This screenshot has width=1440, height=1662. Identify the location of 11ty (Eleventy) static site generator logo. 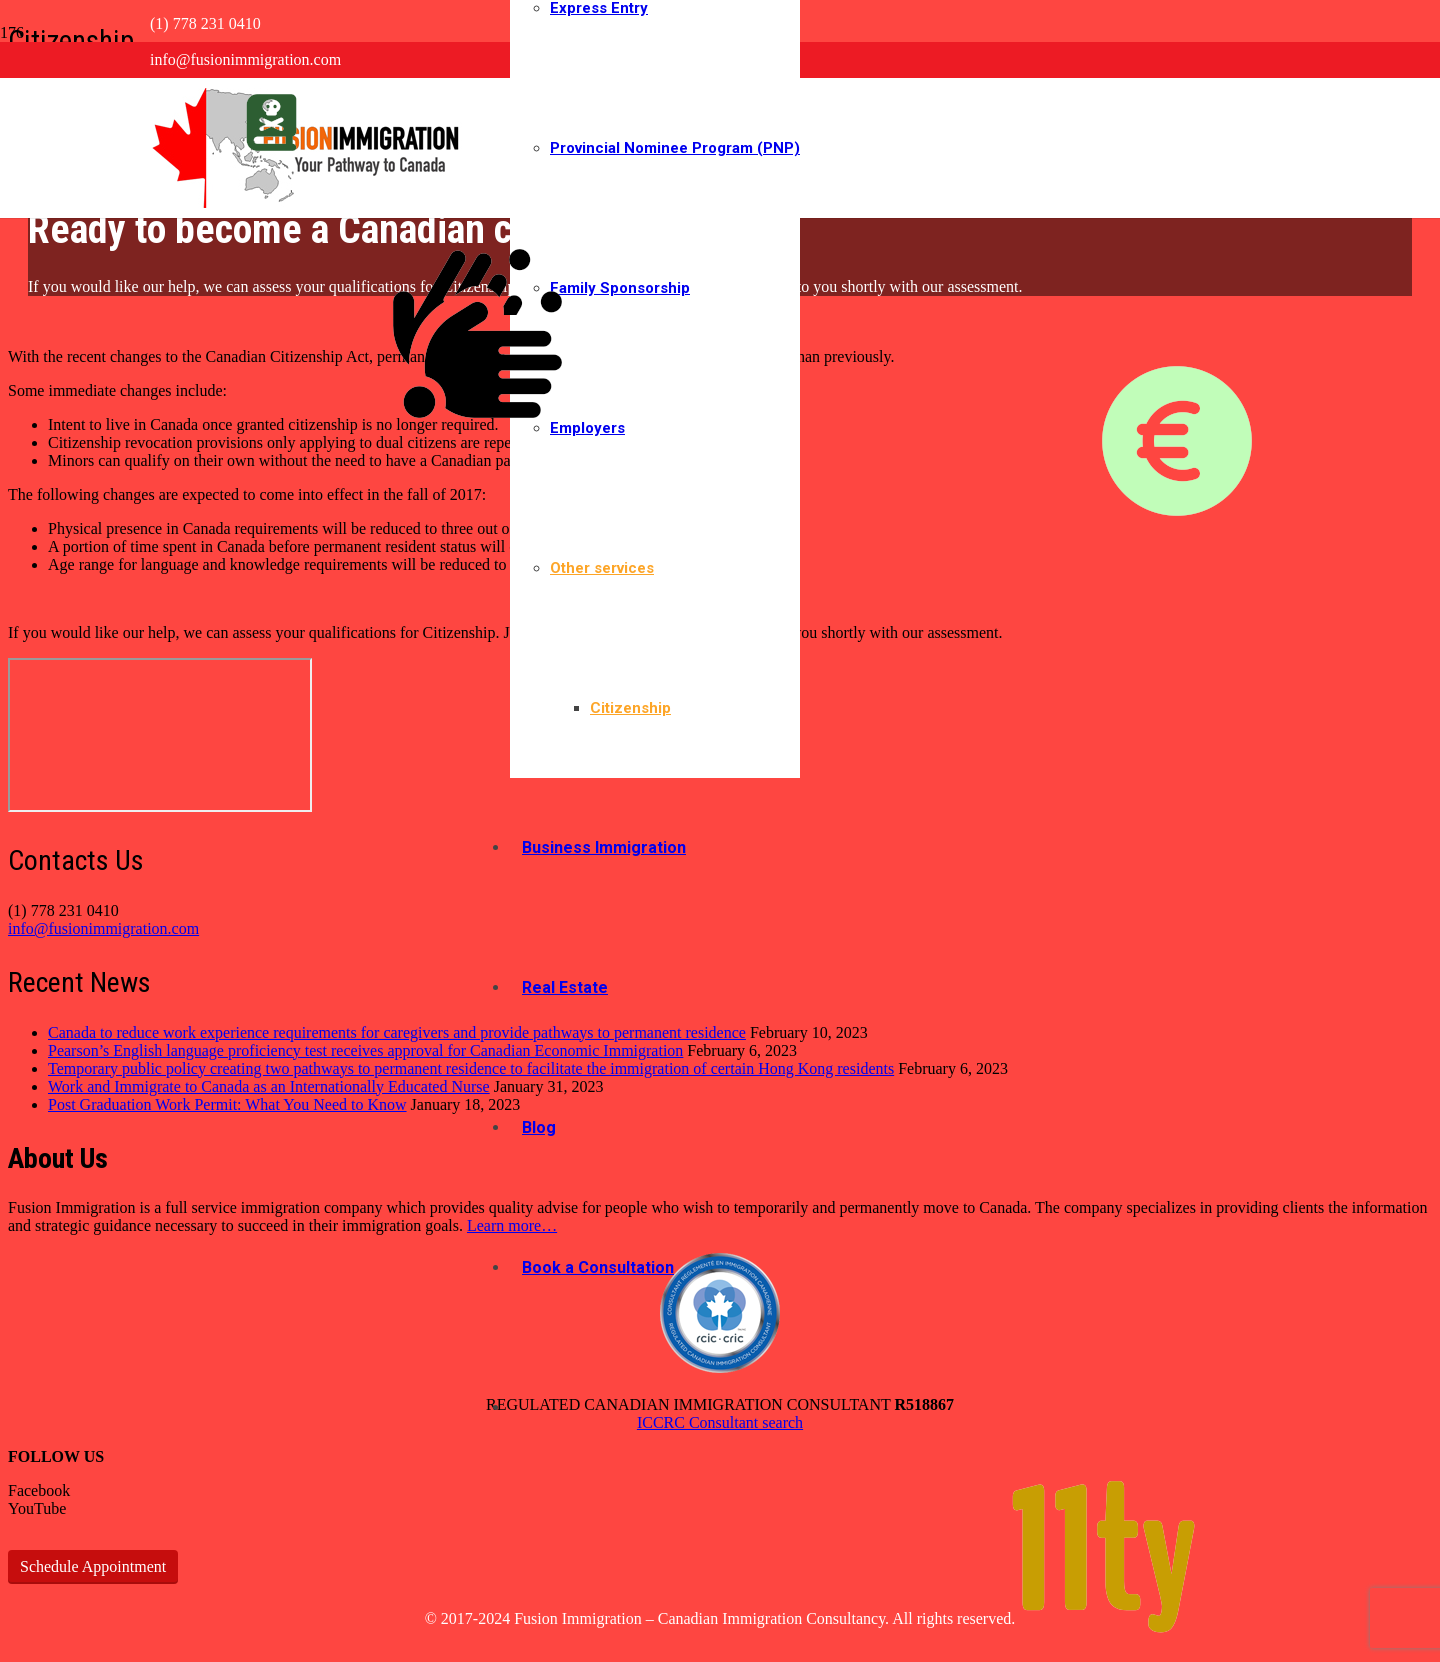
(1103, 1546).